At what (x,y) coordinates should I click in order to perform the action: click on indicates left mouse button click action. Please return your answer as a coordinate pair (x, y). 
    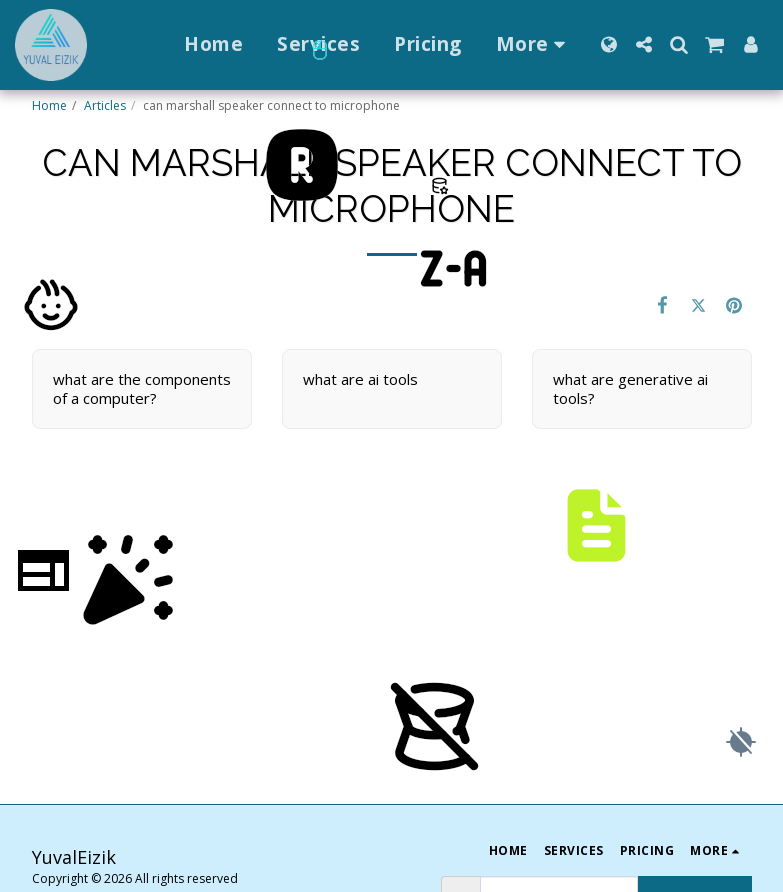
    Looking at the image, I should click on (320, 50).